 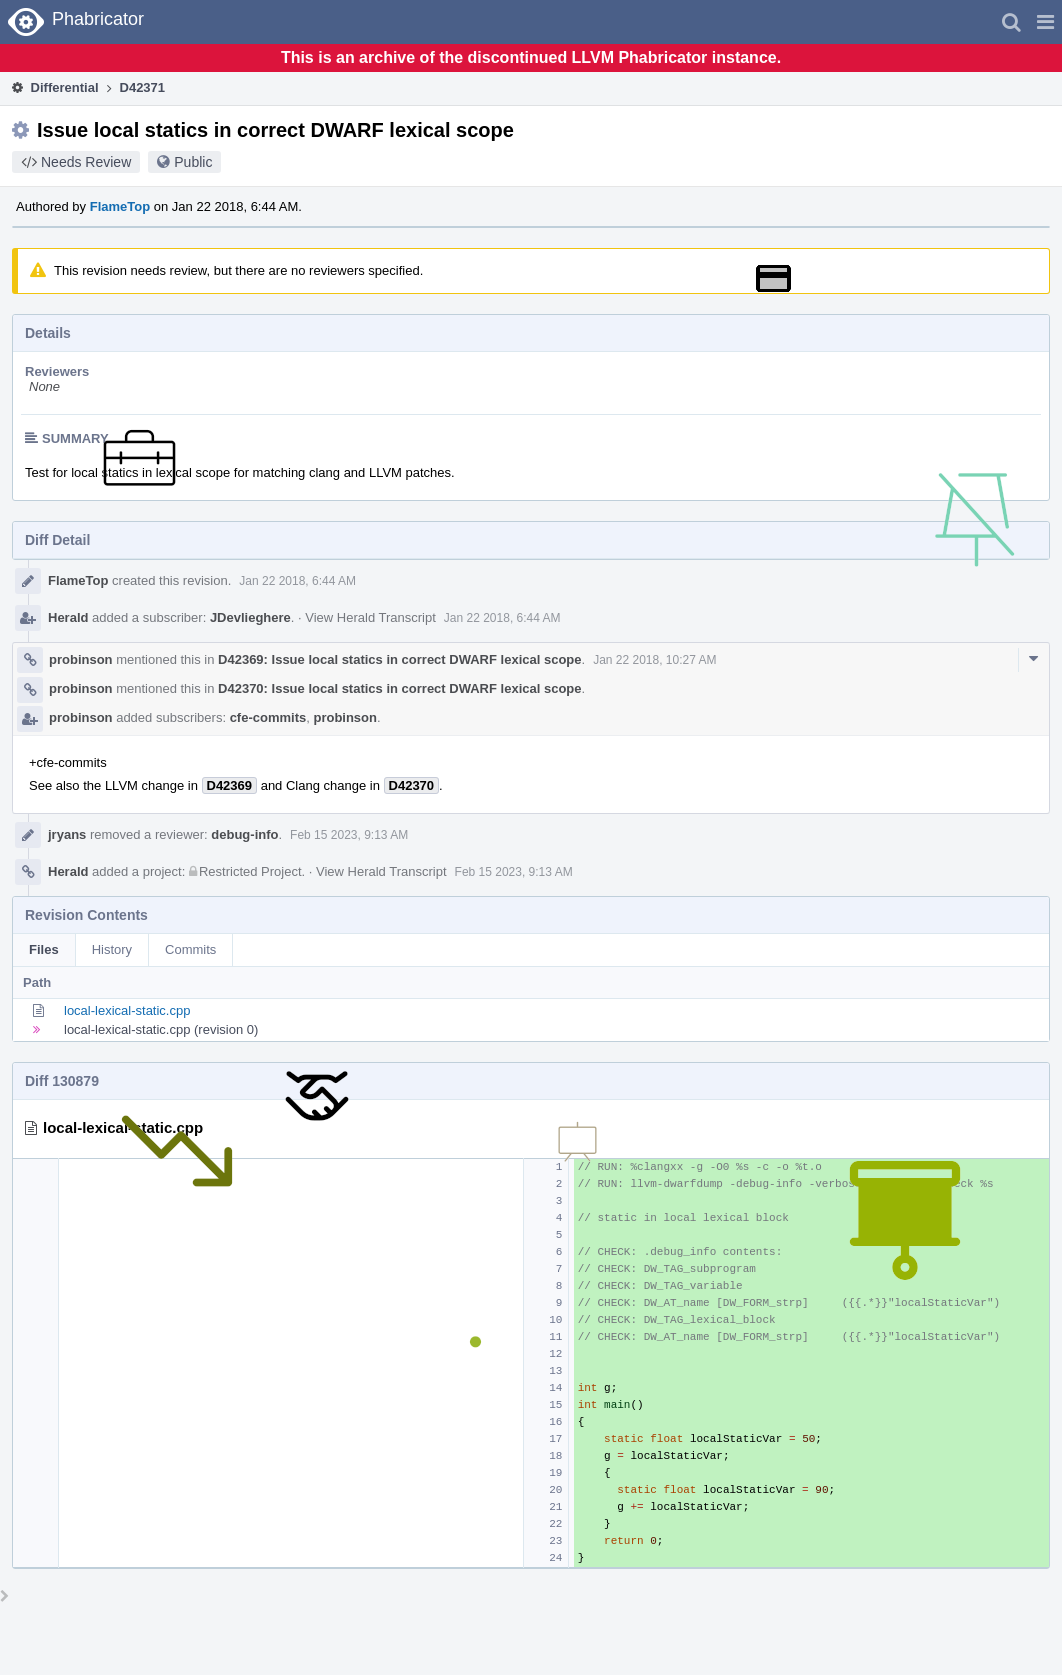 I want to click on indicates a partnership or collaboration, so click(x=317, y=1095).